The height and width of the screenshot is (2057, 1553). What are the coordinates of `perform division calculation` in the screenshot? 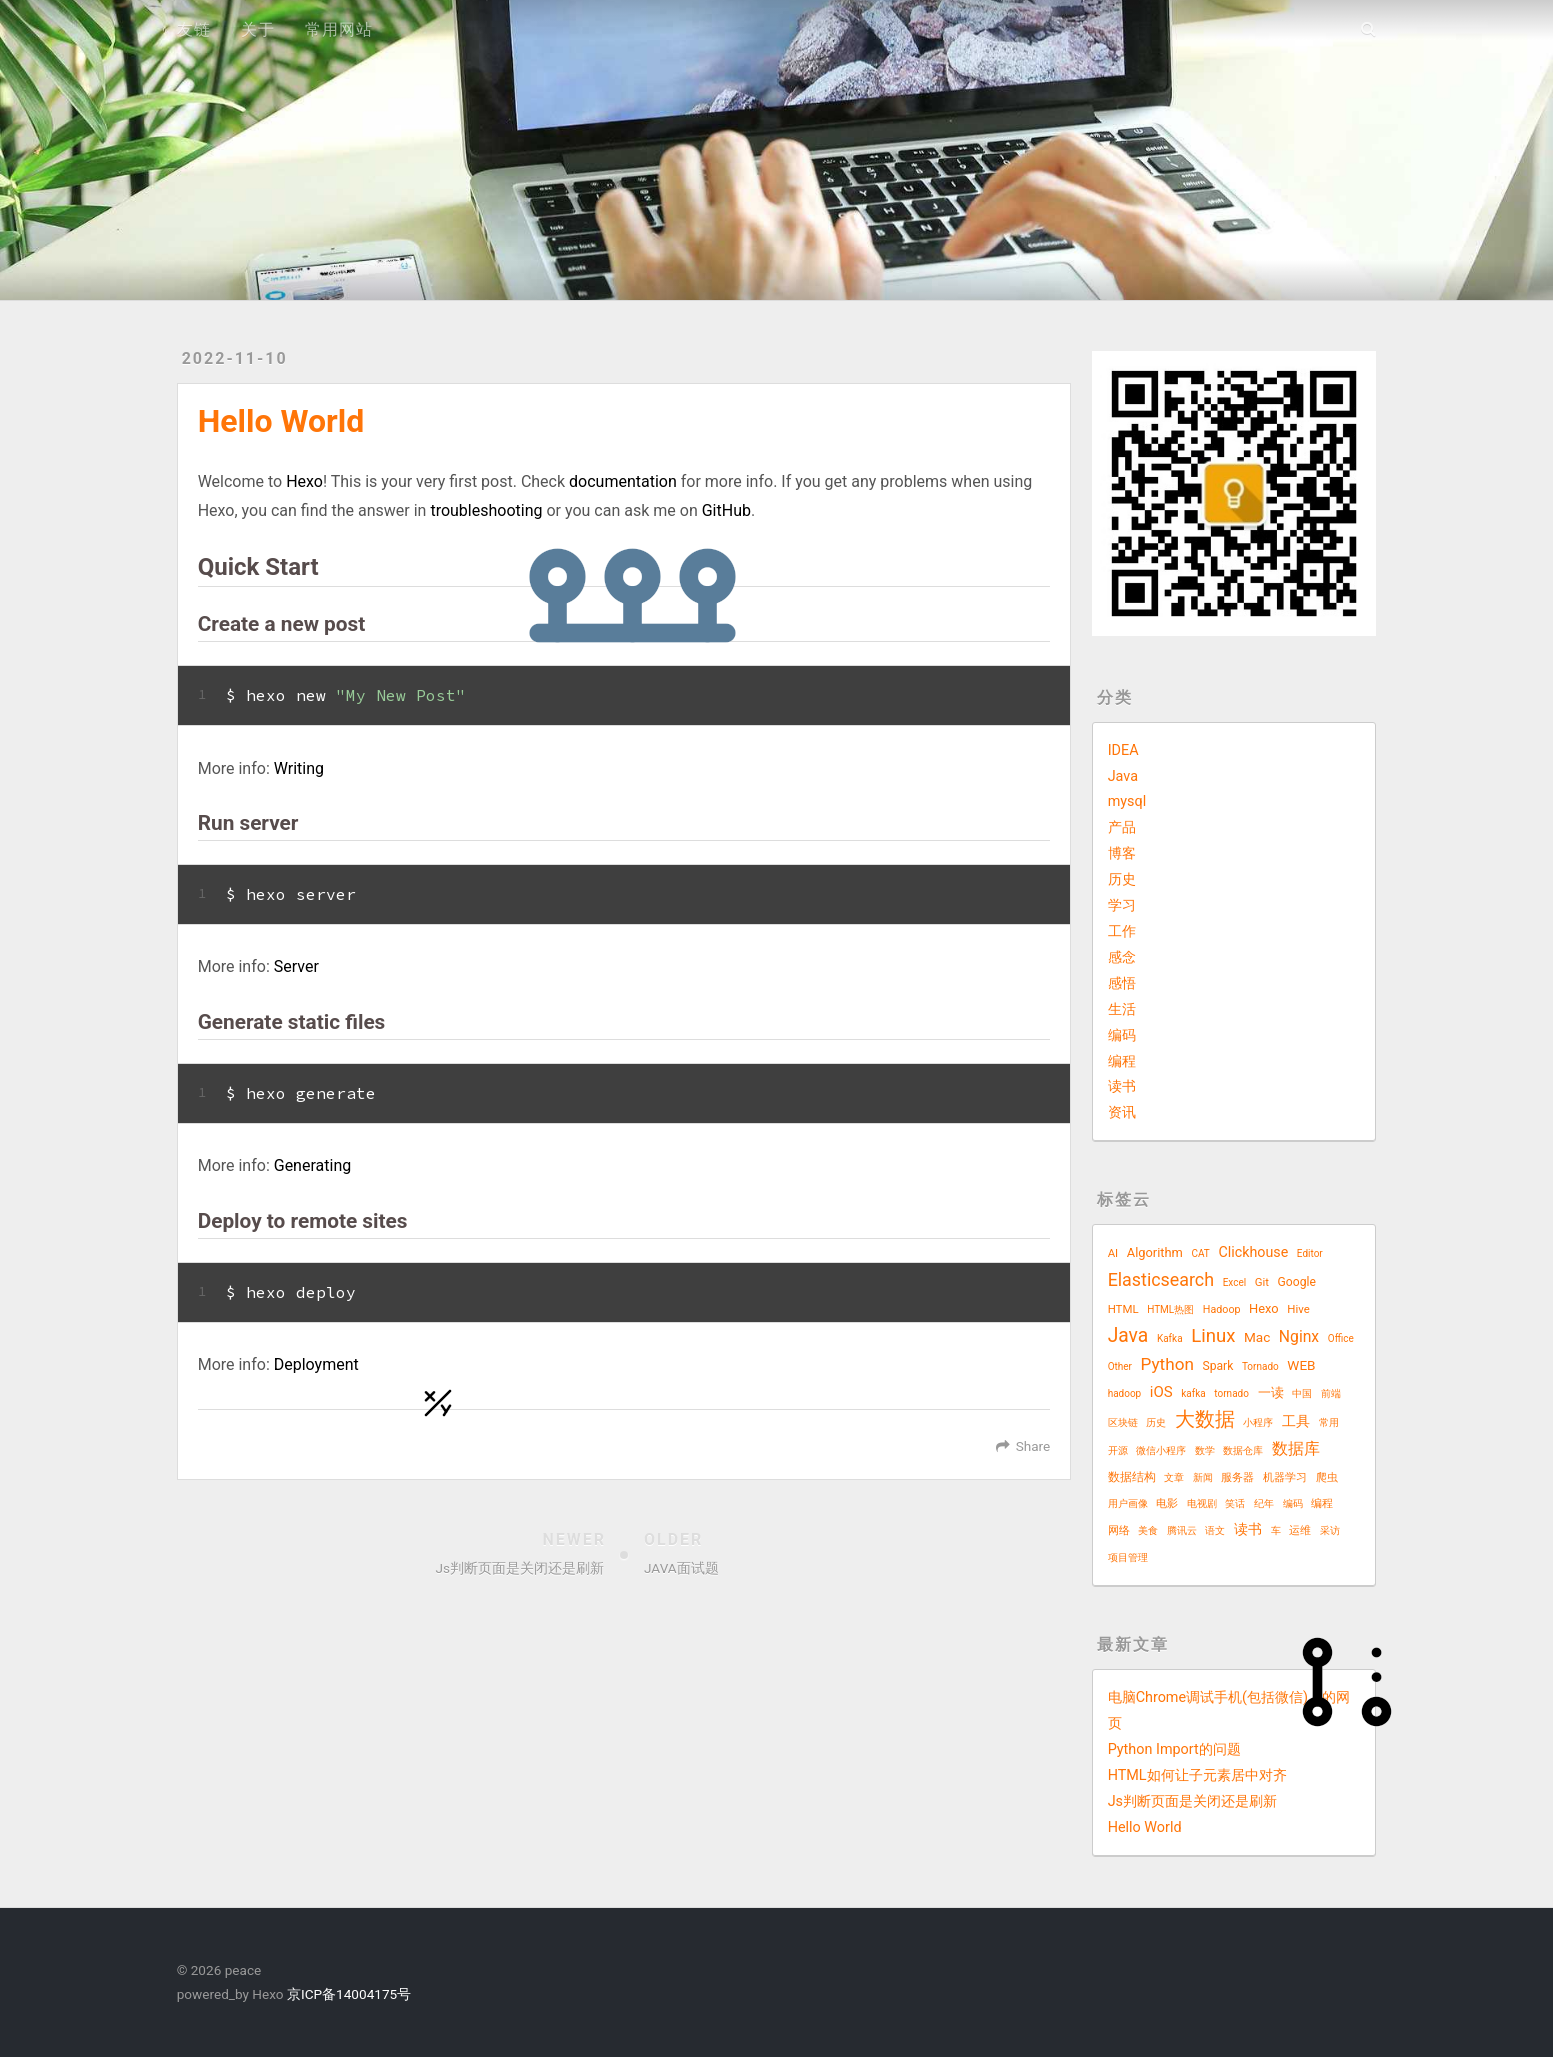 It's located at (438, 1403).